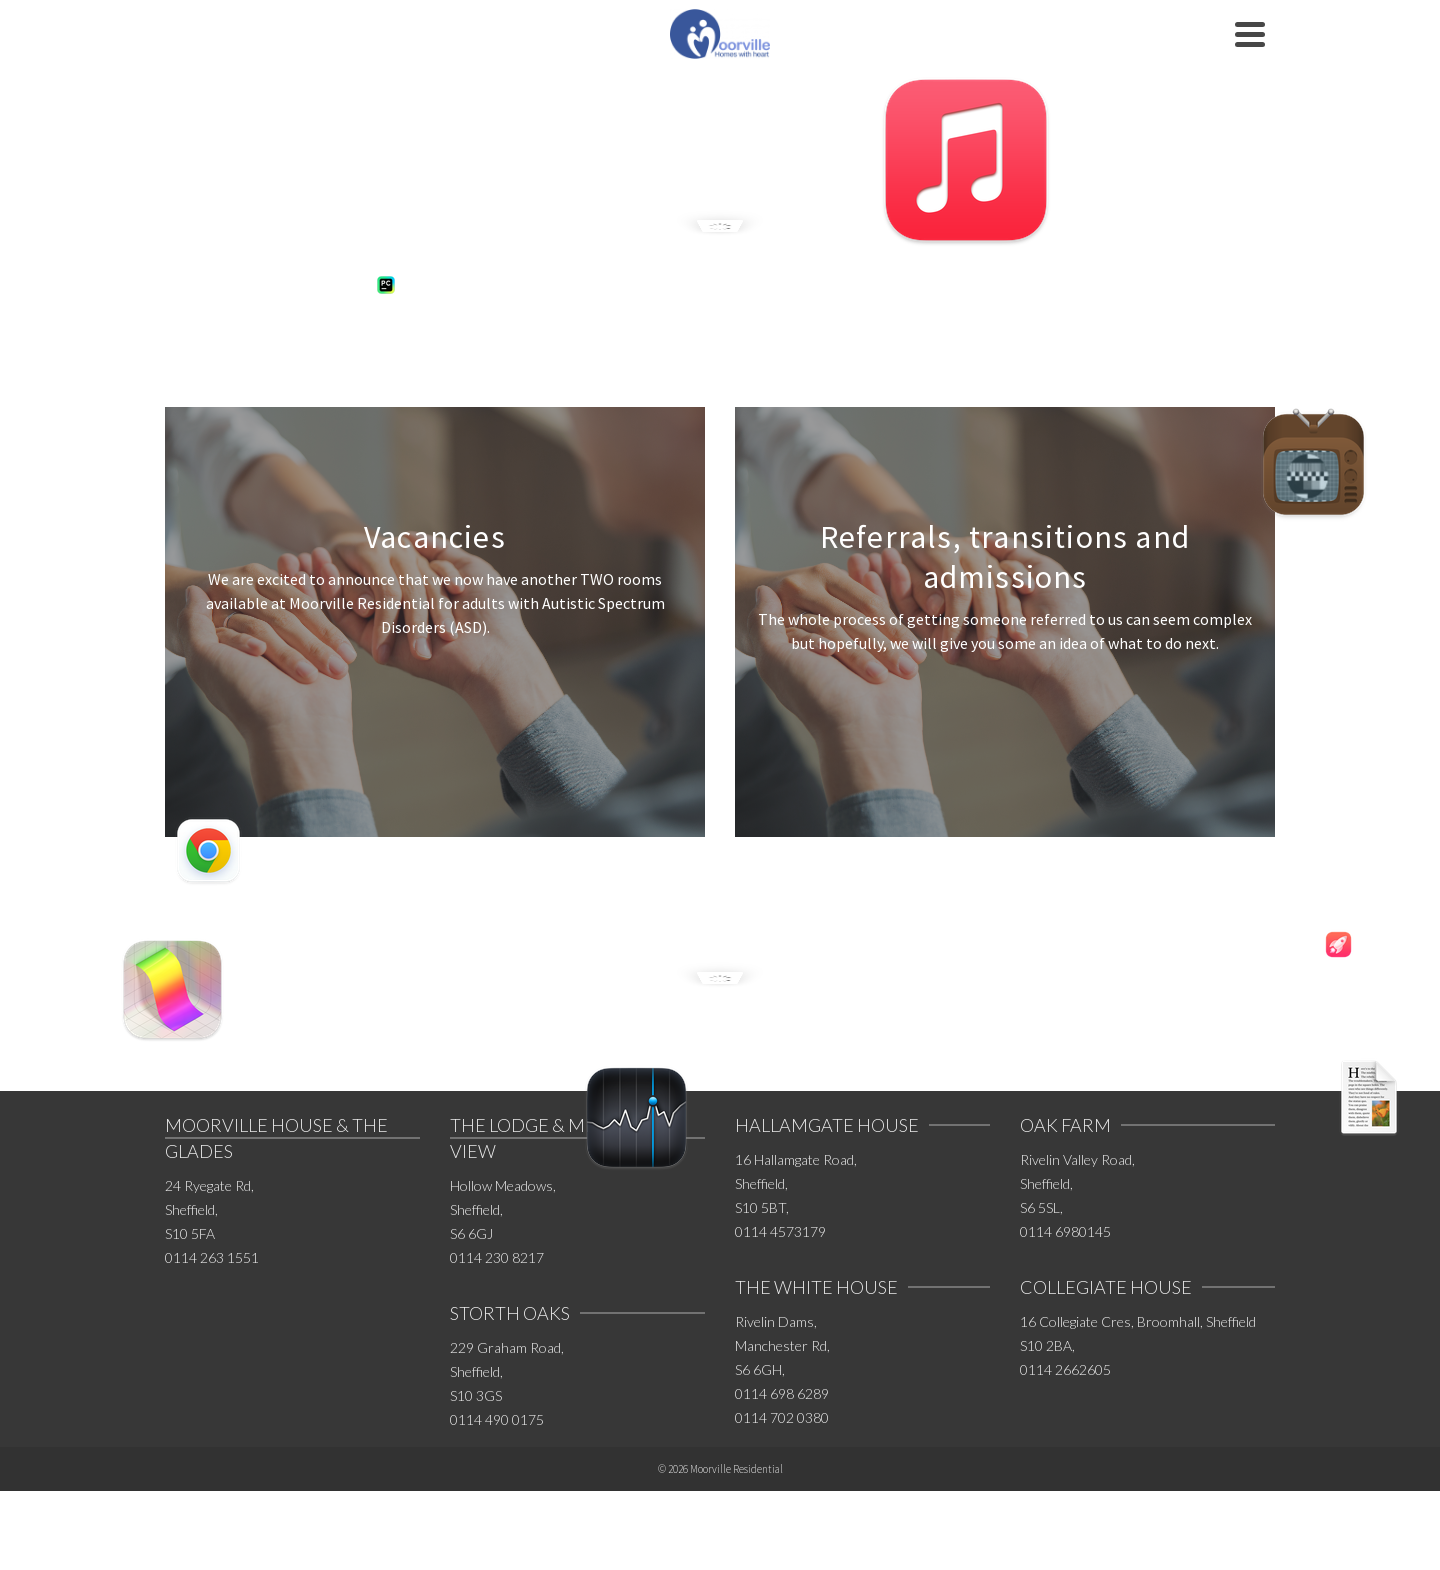 The height and width of the screenshot is (1570, 1440). I want to click on open Televido app, so click(1313, 464).